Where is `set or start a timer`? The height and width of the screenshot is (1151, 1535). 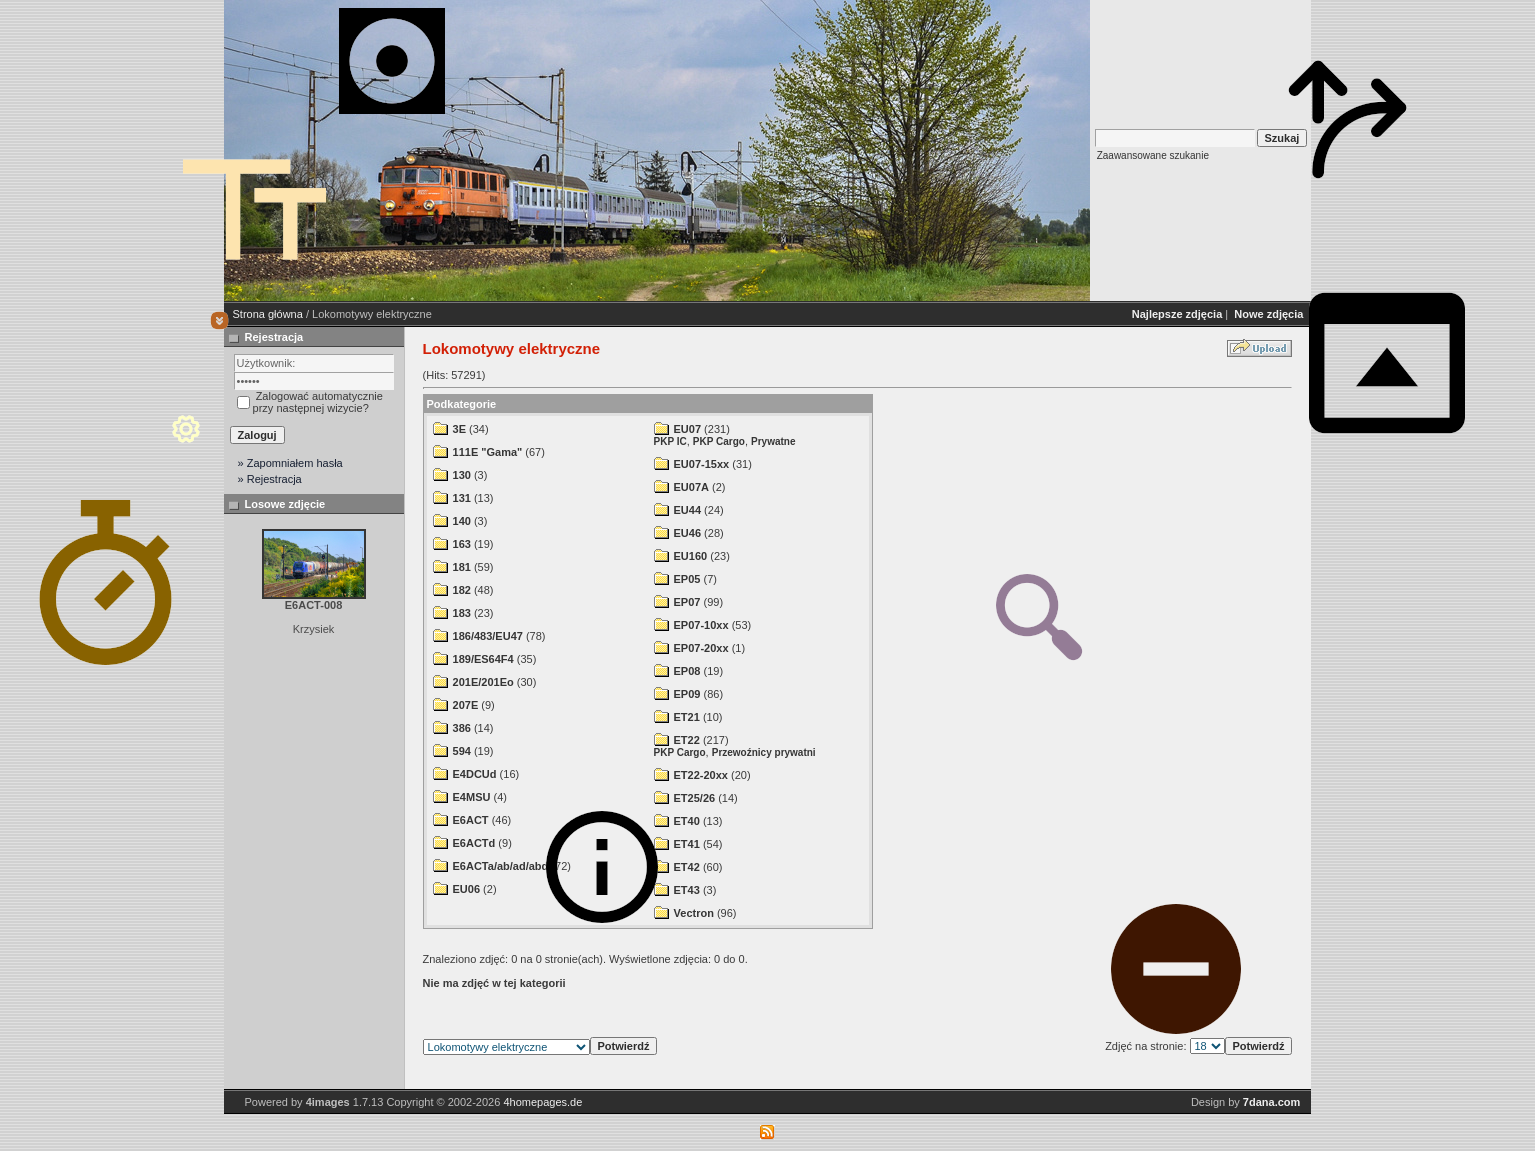 set or start a timer is located at coordinates (105, 582).